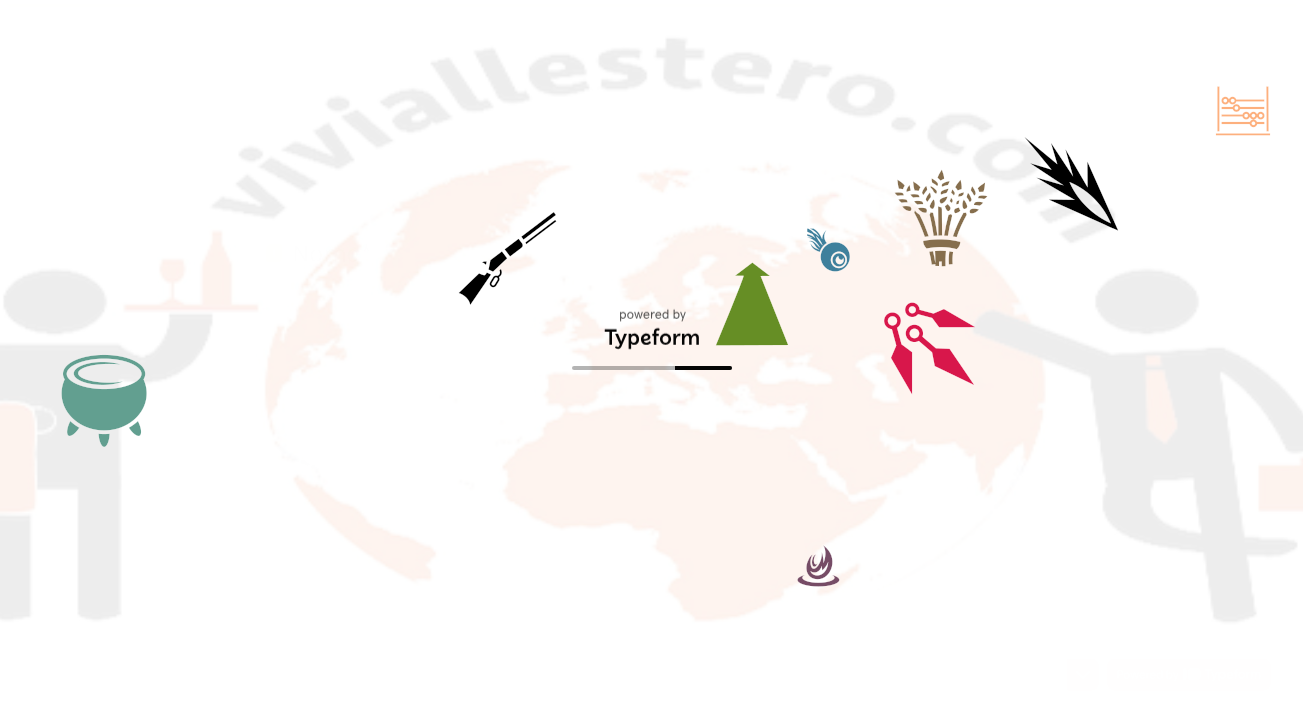 This screenshot has height=720, width=1303. Describe the element at coordinates (103, 400) in the screenshot. I see `access crafting or potion brewing features` at that location.